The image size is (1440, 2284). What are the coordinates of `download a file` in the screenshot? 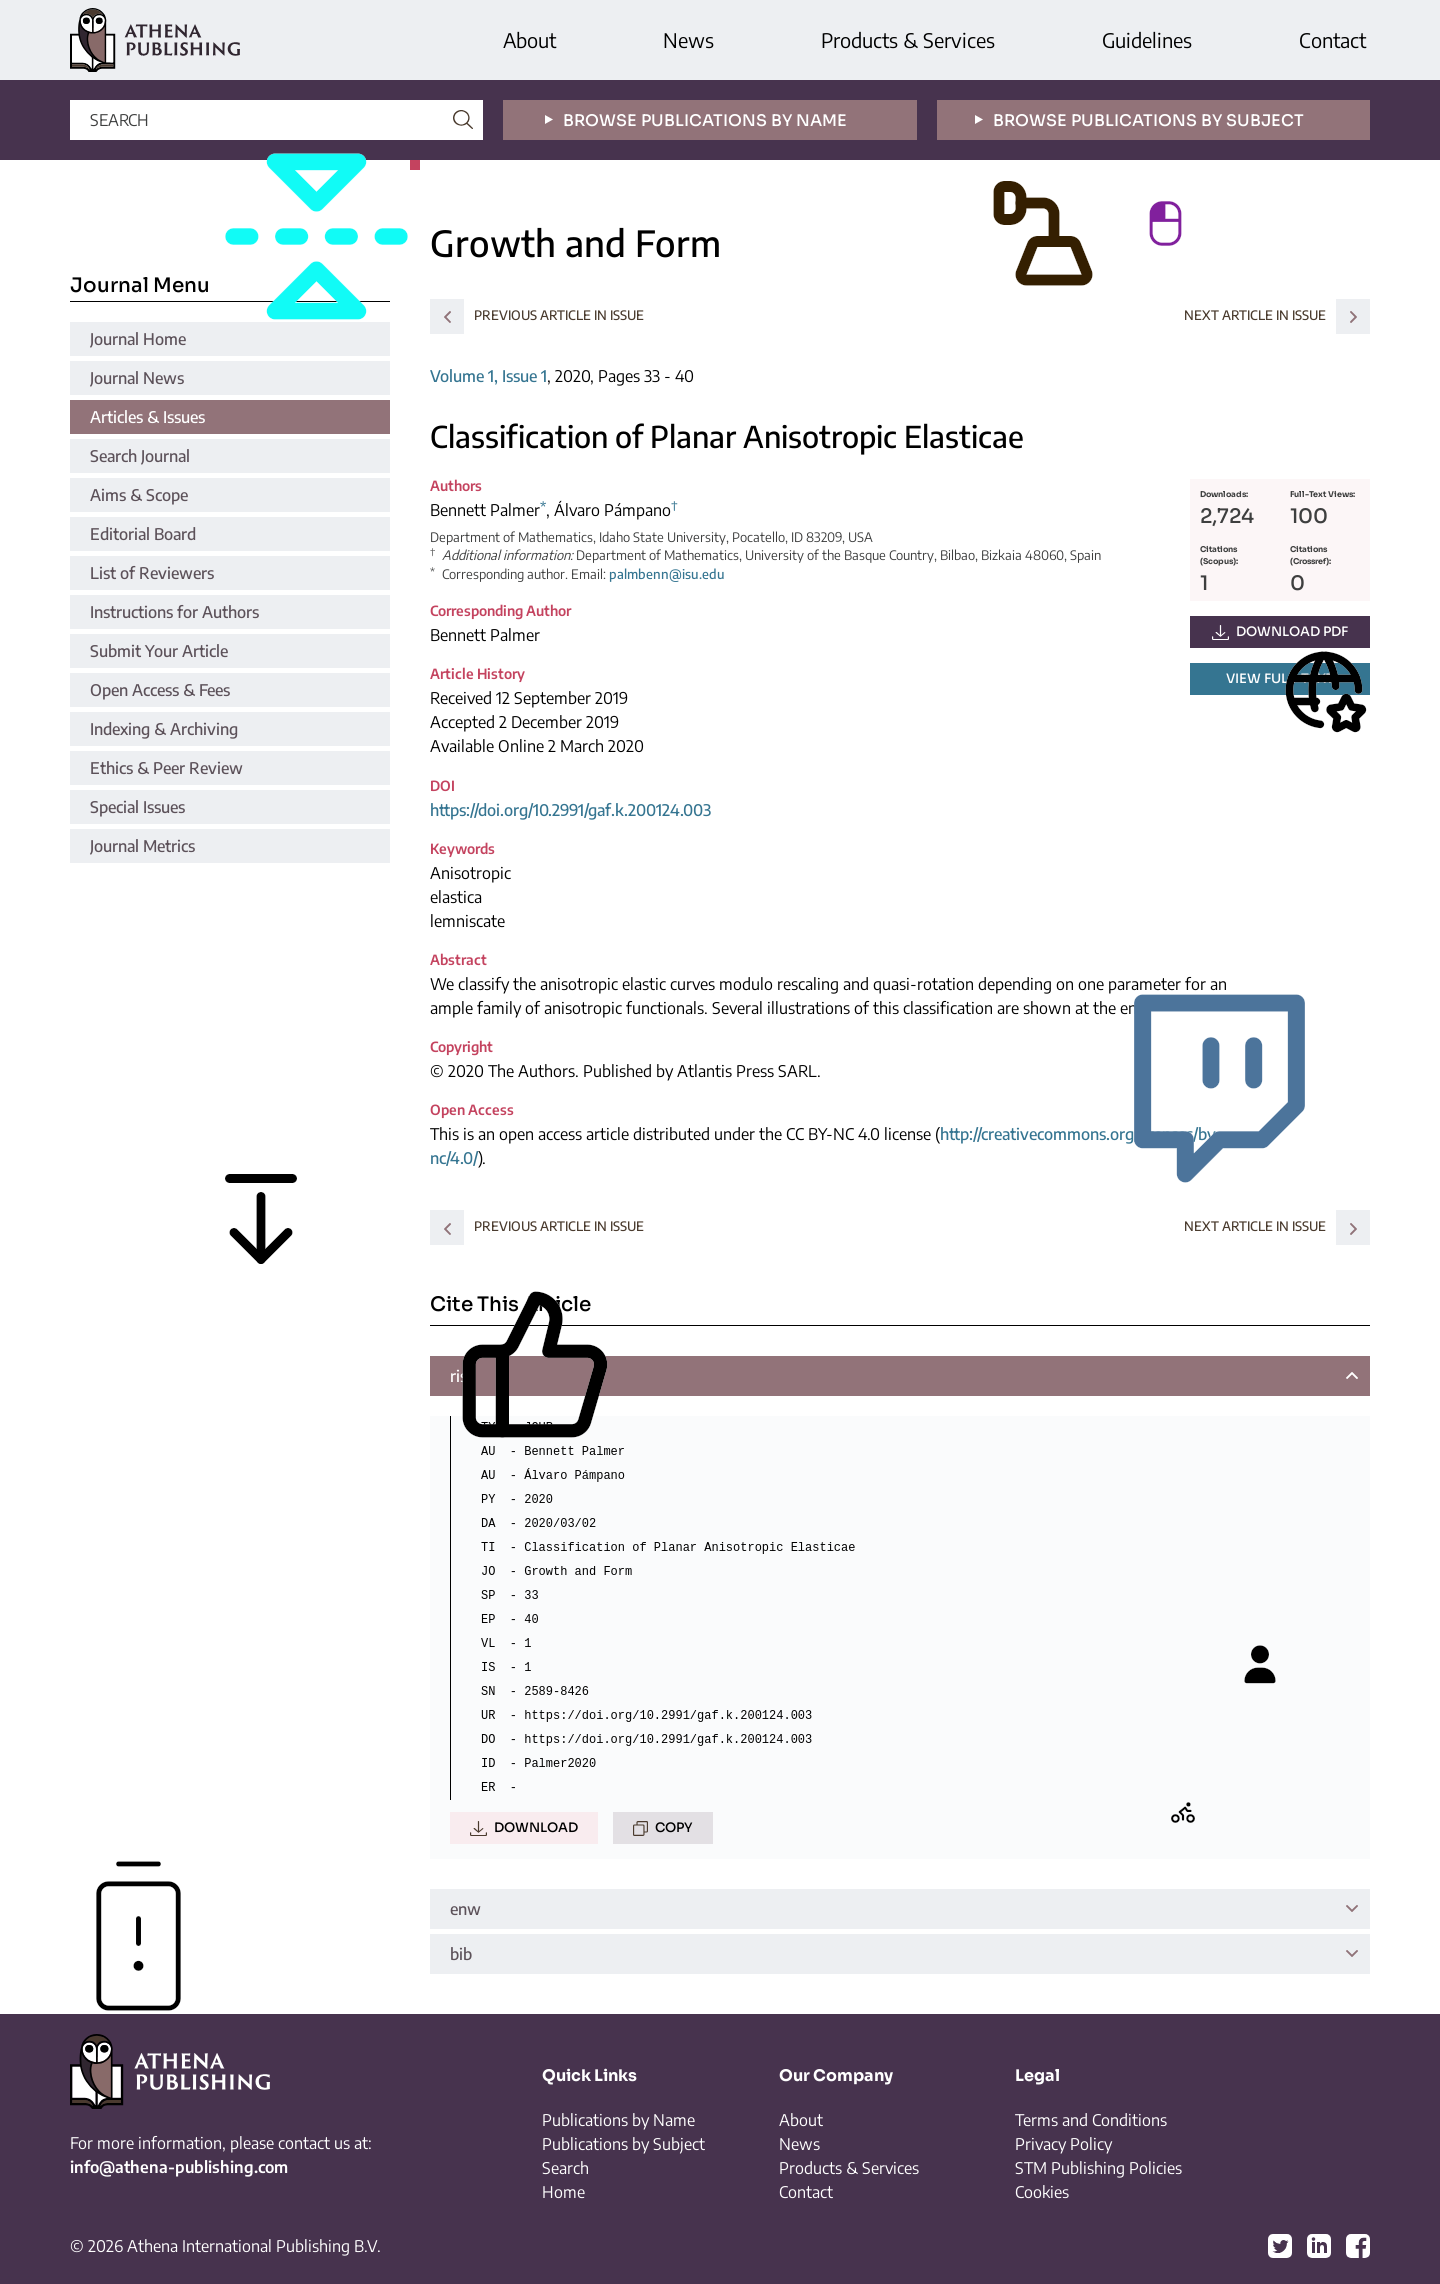 It's located at (261, 1219).